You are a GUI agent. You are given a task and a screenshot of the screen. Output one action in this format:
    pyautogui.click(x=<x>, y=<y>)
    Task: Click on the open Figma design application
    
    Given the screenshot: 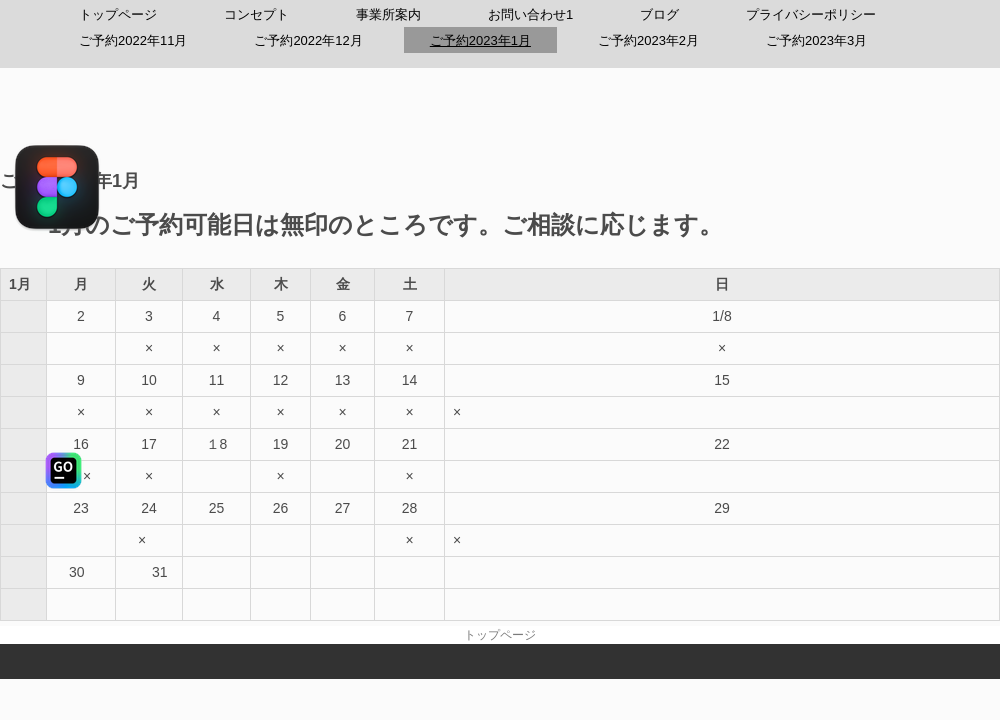 What is the action you would take?
    pyautogui.click(x=57, y=187)
    